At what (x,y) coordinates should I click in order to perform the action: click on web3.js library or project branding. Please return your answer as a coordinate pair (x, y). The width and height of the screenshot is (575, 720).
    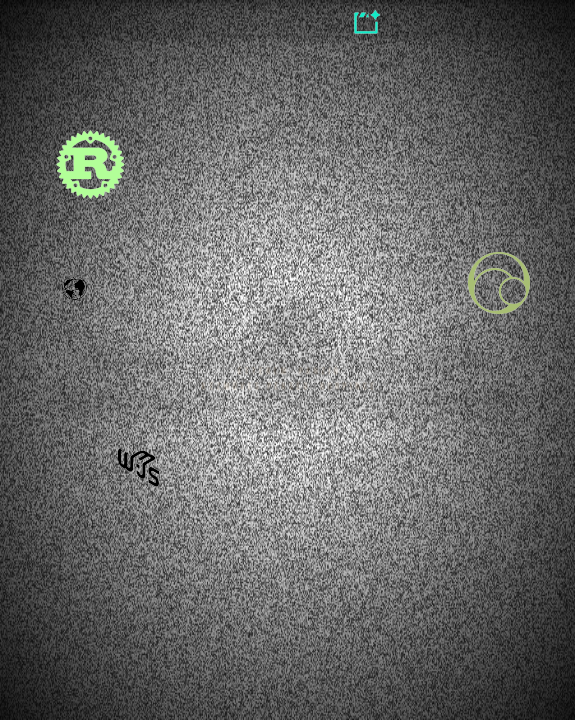
    Looking at the image, I should click on (138, 467).